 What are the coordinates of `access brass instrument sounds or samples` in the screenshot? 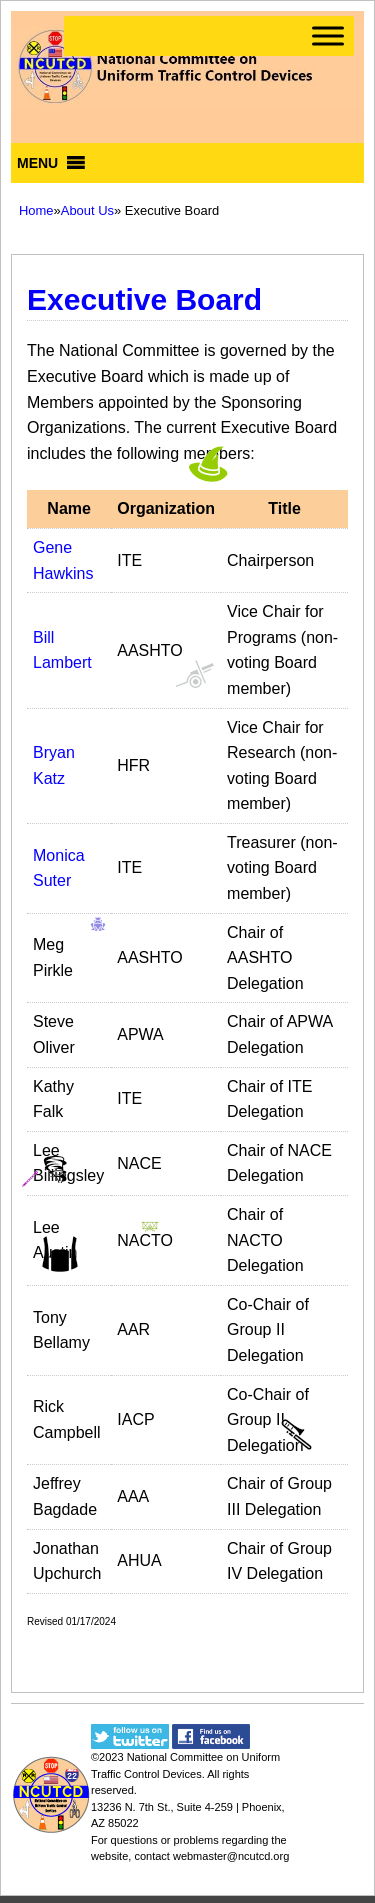 It's located at (296, 1434).